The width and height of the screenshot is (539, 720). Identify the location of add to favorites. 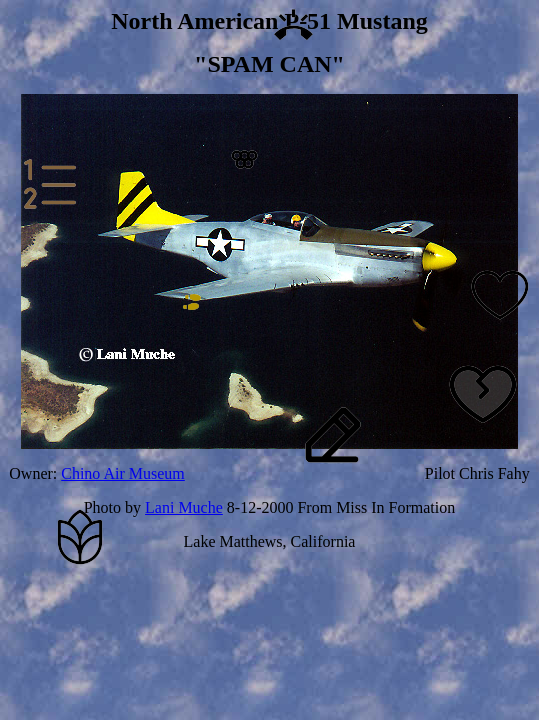
(500, 293).